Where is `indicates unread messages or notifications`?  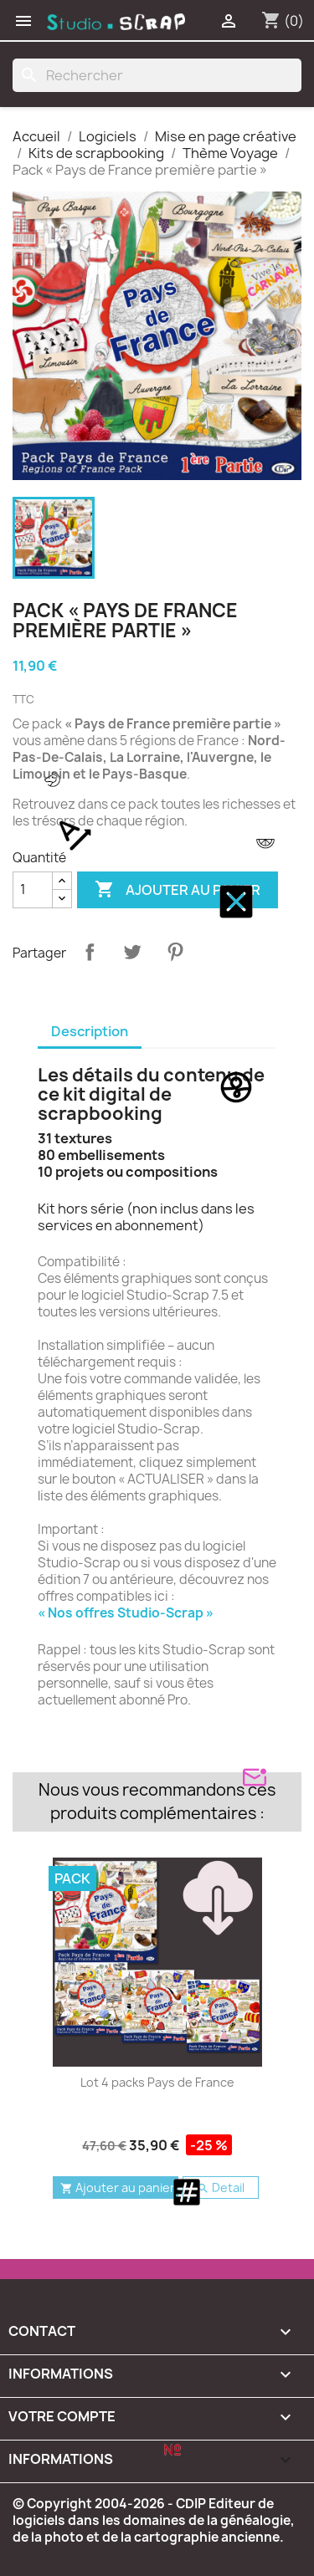 indicates unread messages or notifications is located at coordinates (255, 1777).